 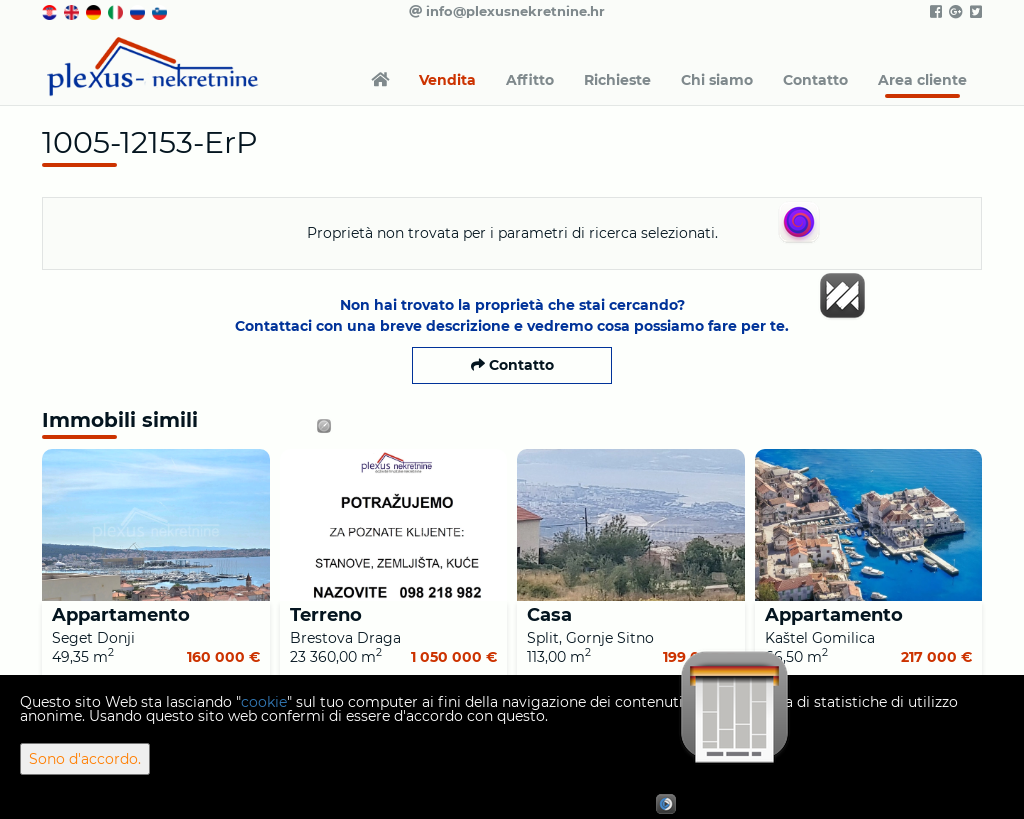 What do you see at coordinates (666, 804) in the screenshot?
I see `open openshot video editor` at bounding box center [666, 804].